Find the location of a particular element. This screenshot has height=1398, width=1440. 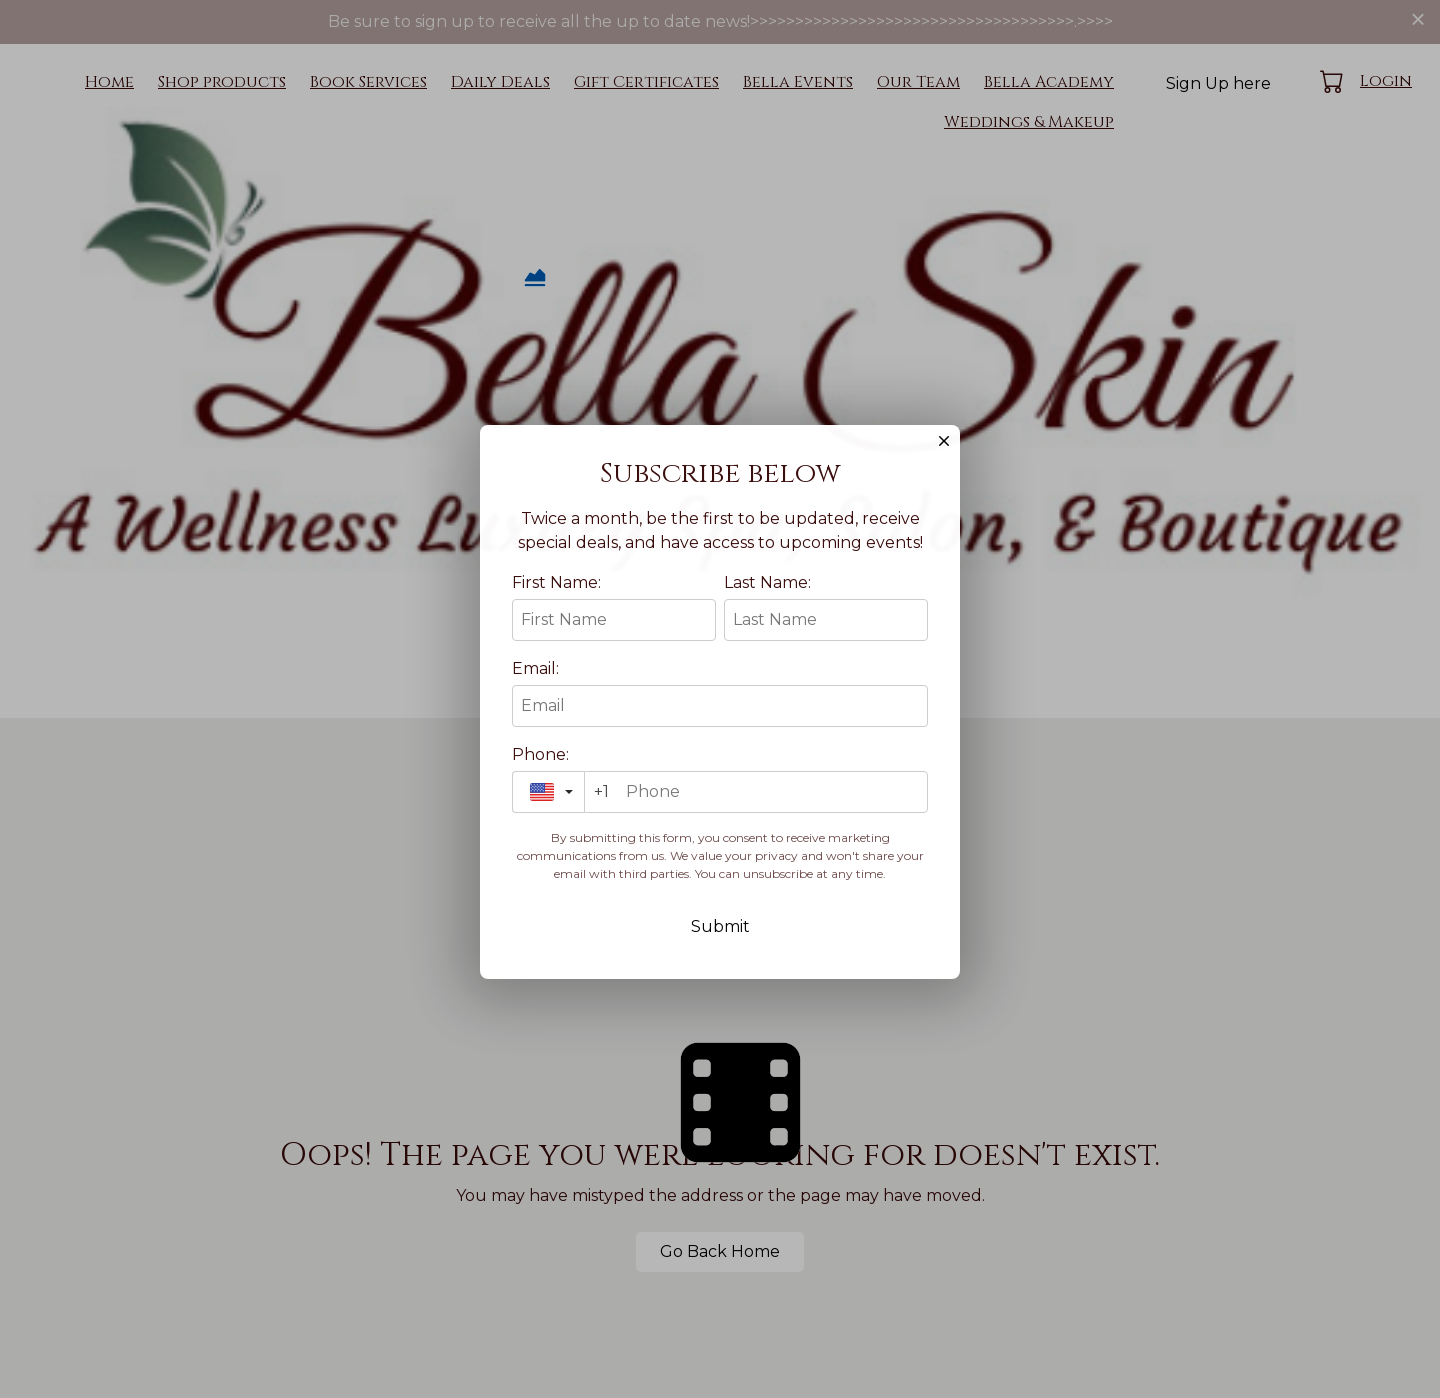

access video or movie content is located at coordinates (740, 1102).